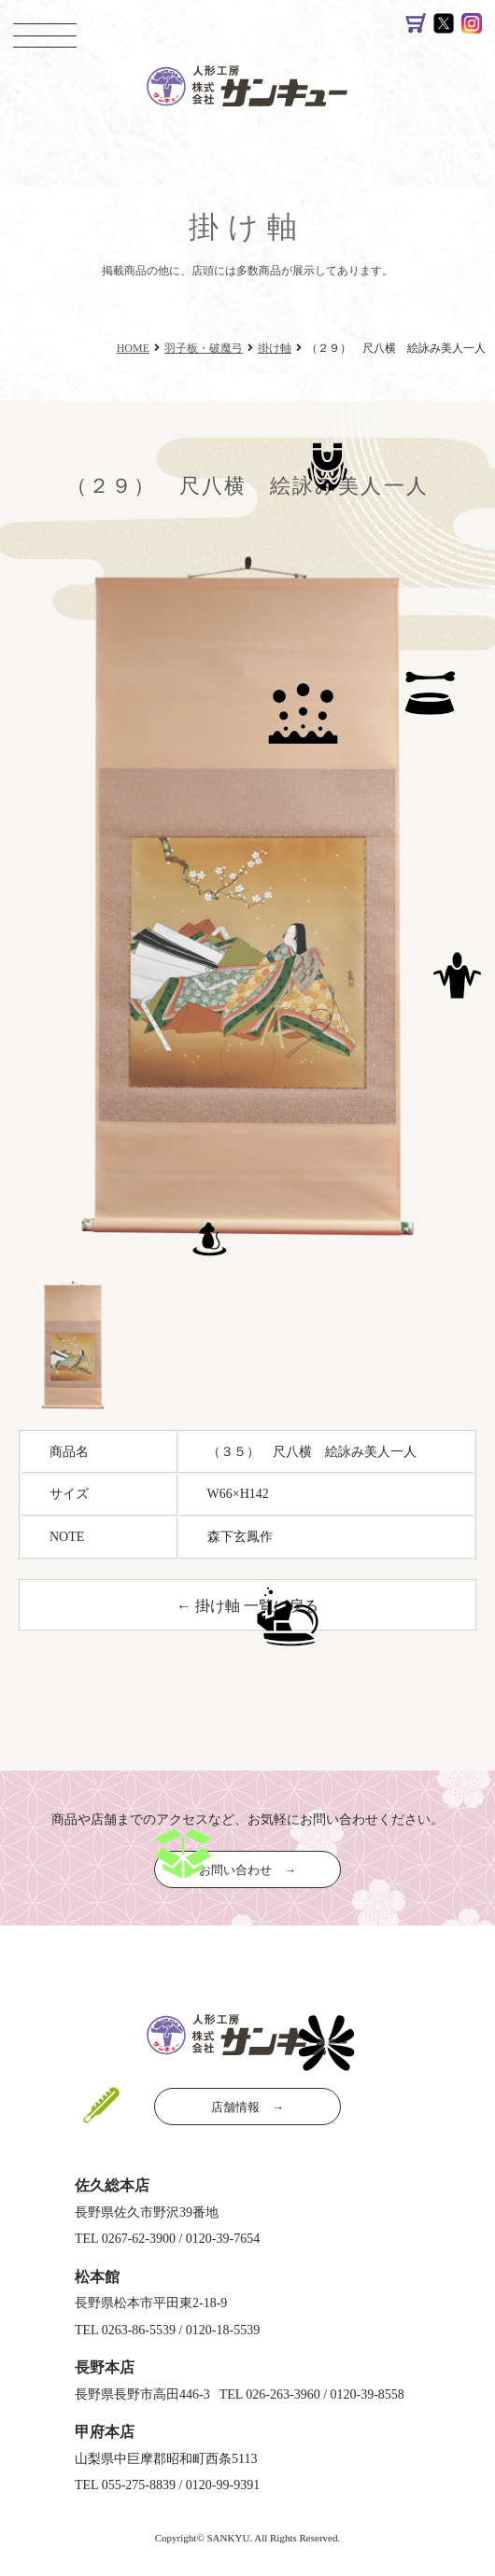  What do you see at coordinates (457, 974) in the screenshot?
I see `indicates unknown or uncertain status` at bounding box center [457, 974].